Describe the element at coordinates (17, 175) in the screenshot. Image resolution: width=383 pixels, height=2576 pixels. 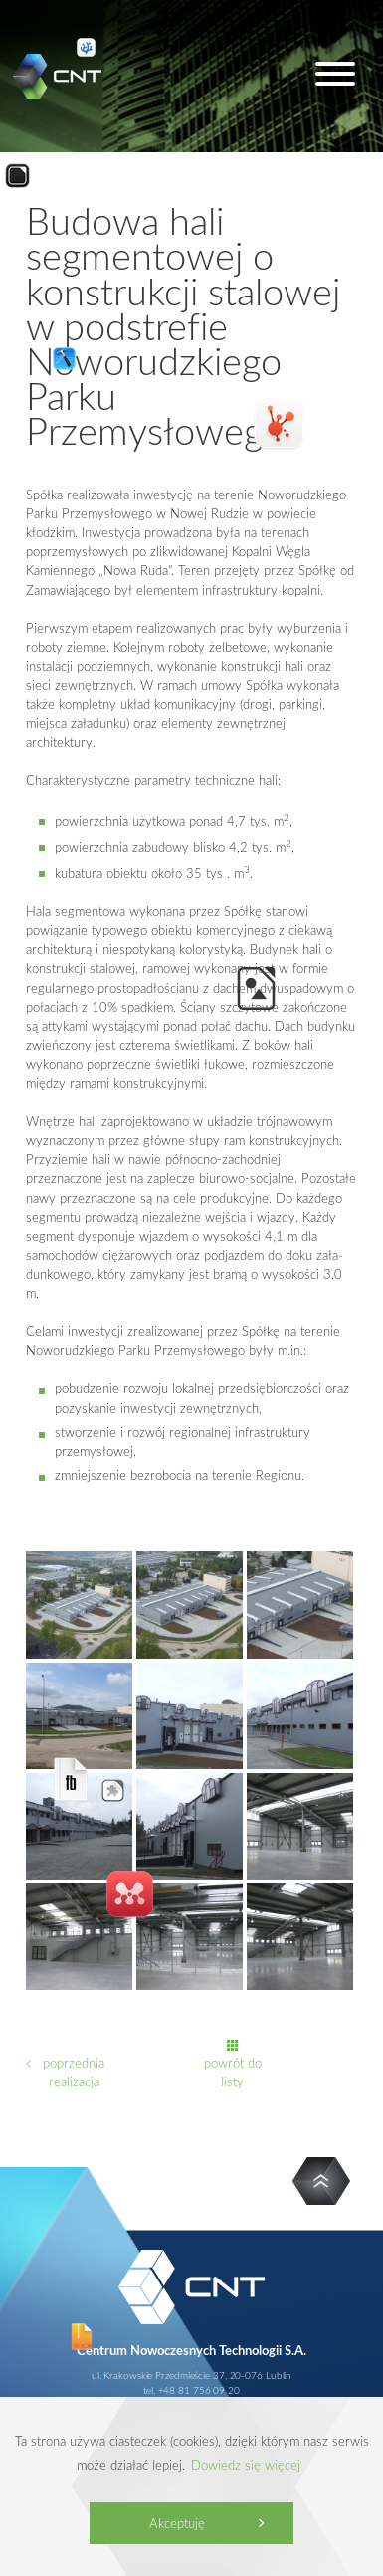
I see `open LibreOffice application` at that location.